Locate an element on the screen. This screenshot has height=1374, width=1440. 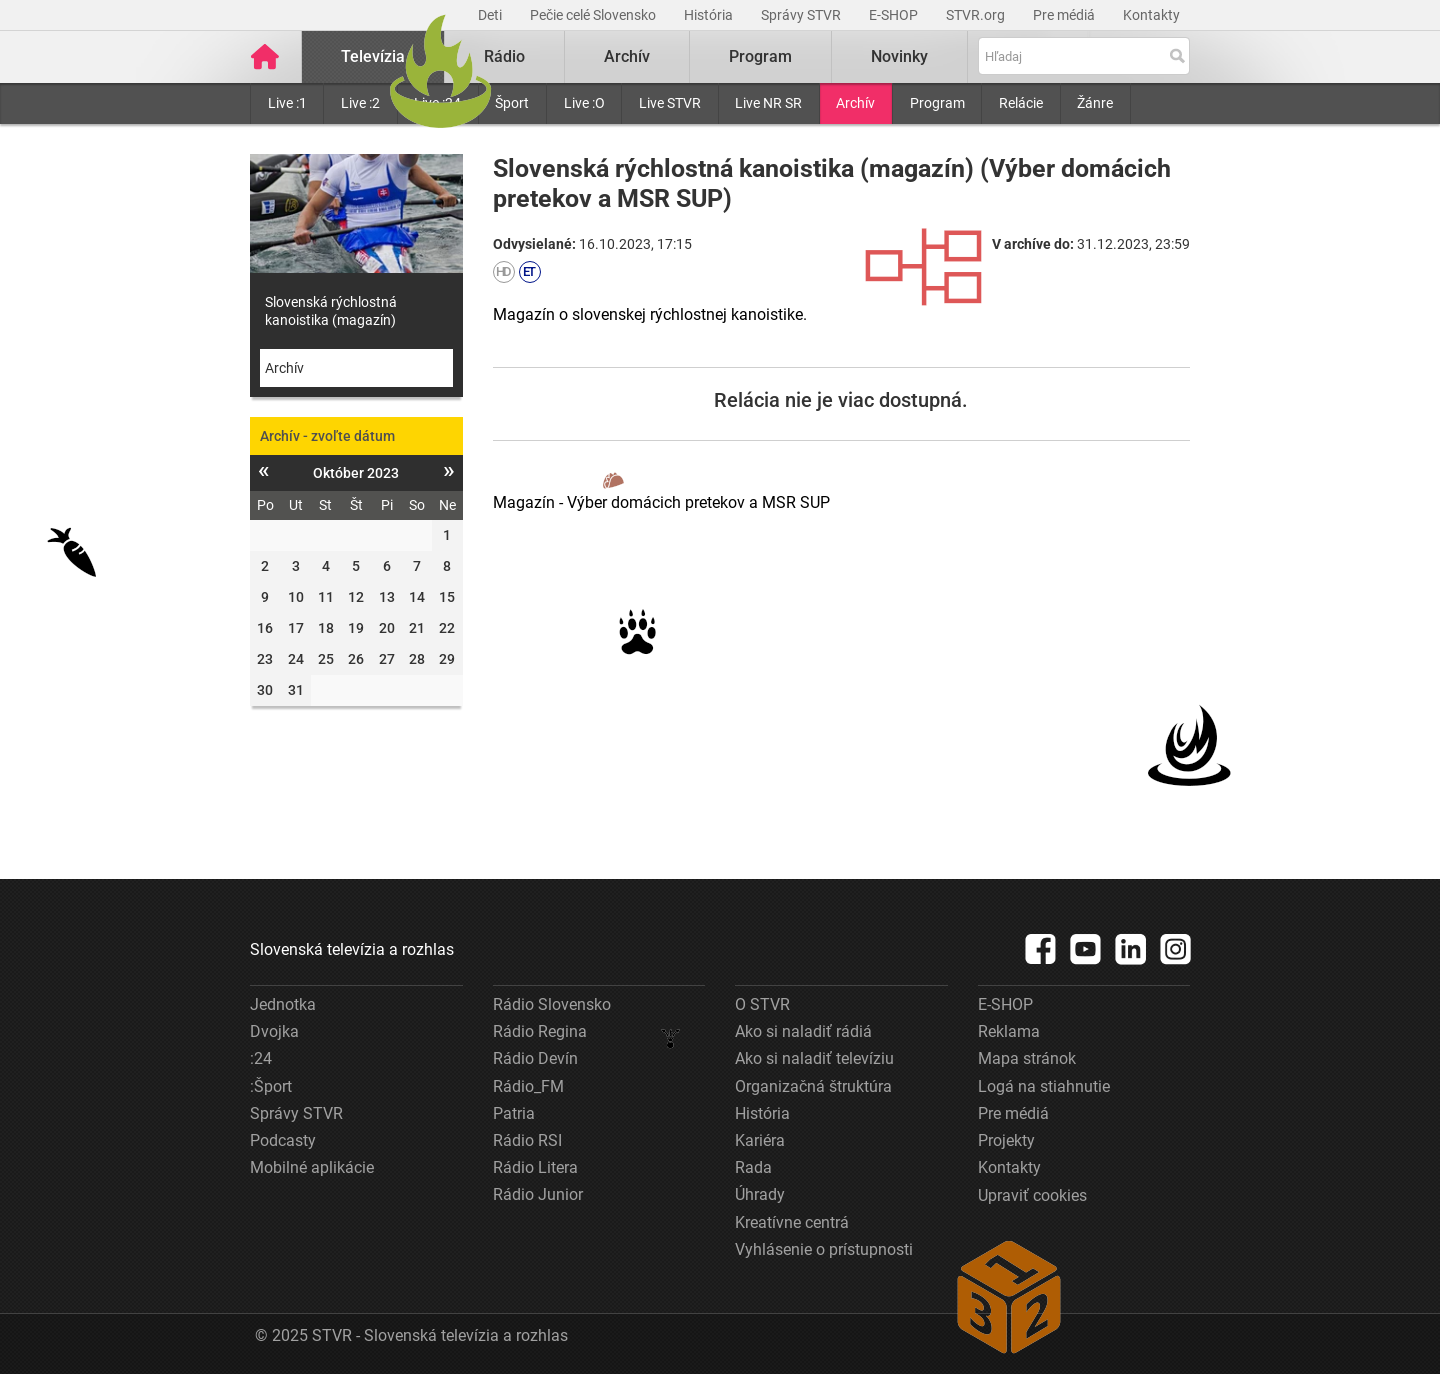
indicates a fire hazard or danger zone is located at coordinates (1189, 744).